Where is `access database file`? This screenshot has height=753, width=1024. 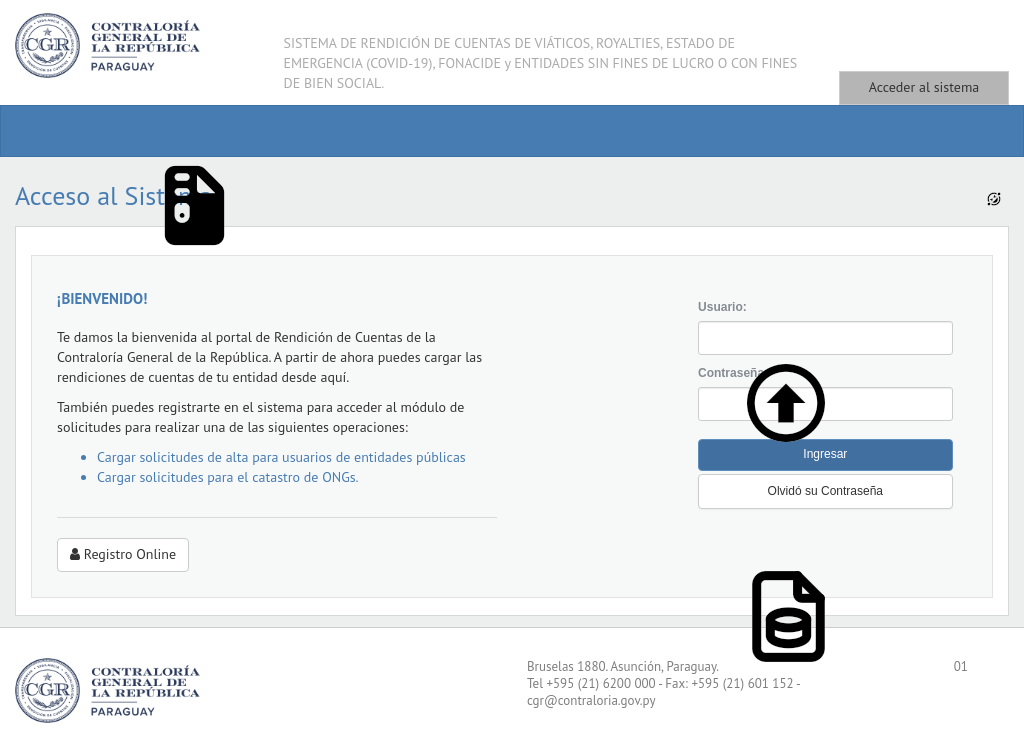
access database file is located at coordinates (788, 616).